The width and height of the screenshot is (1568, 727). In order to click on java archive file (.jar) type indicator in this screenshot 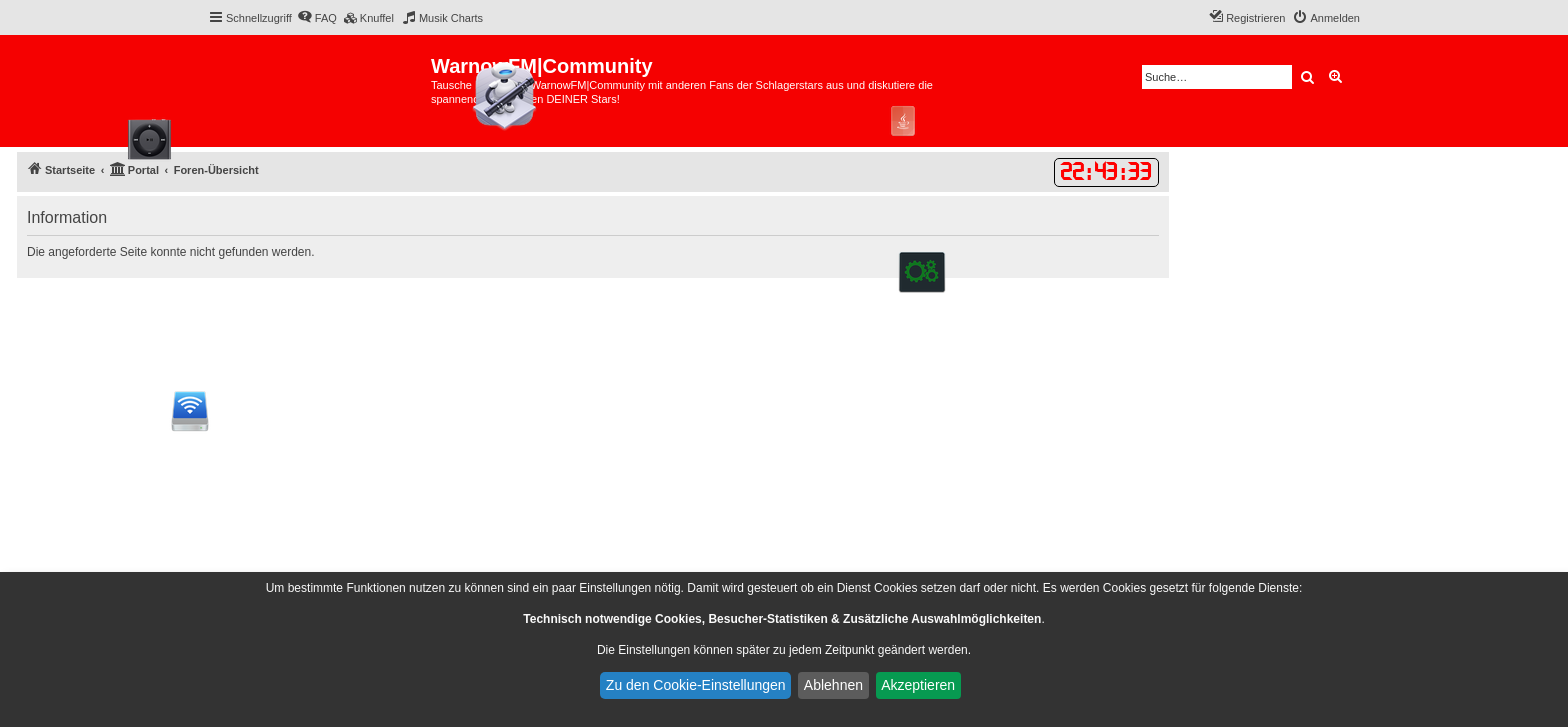, I will do `click(903, 121)`.